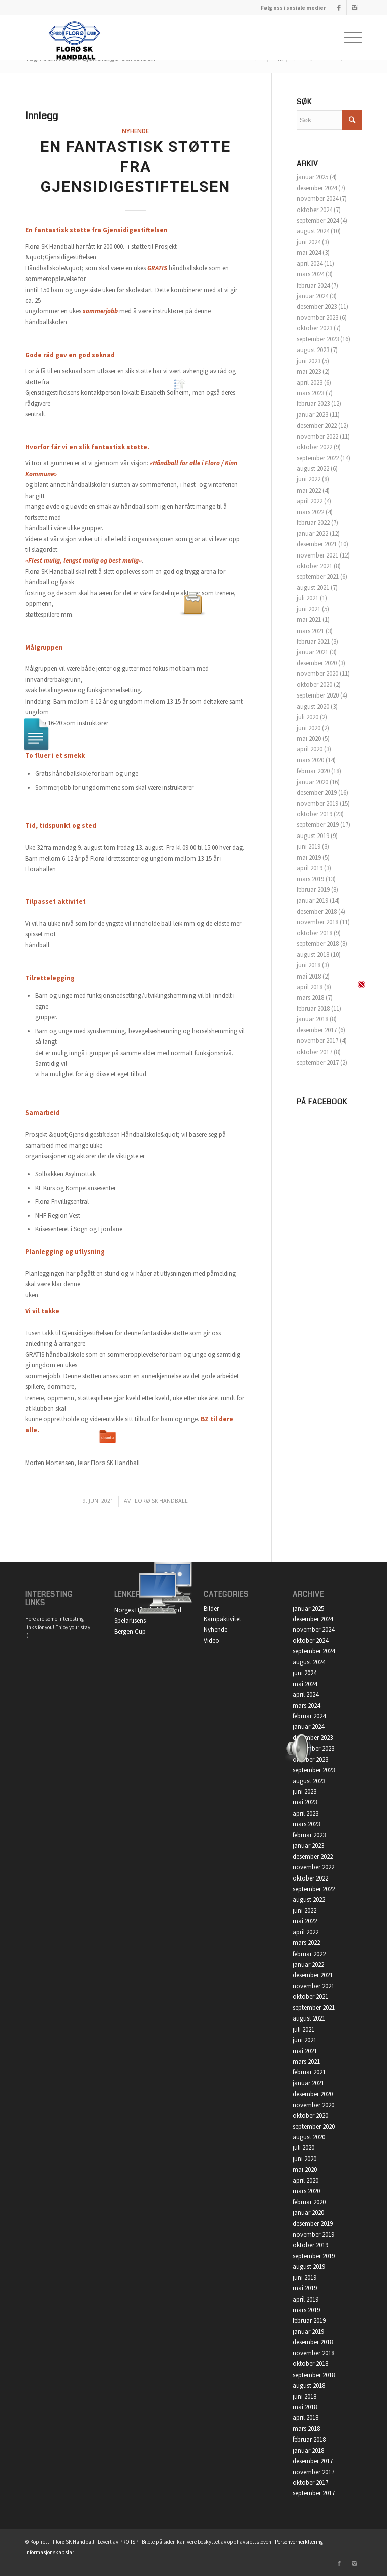 This screenshot has height=2576, width=387. I want to click on sort items in descending order, so click(180, 385).